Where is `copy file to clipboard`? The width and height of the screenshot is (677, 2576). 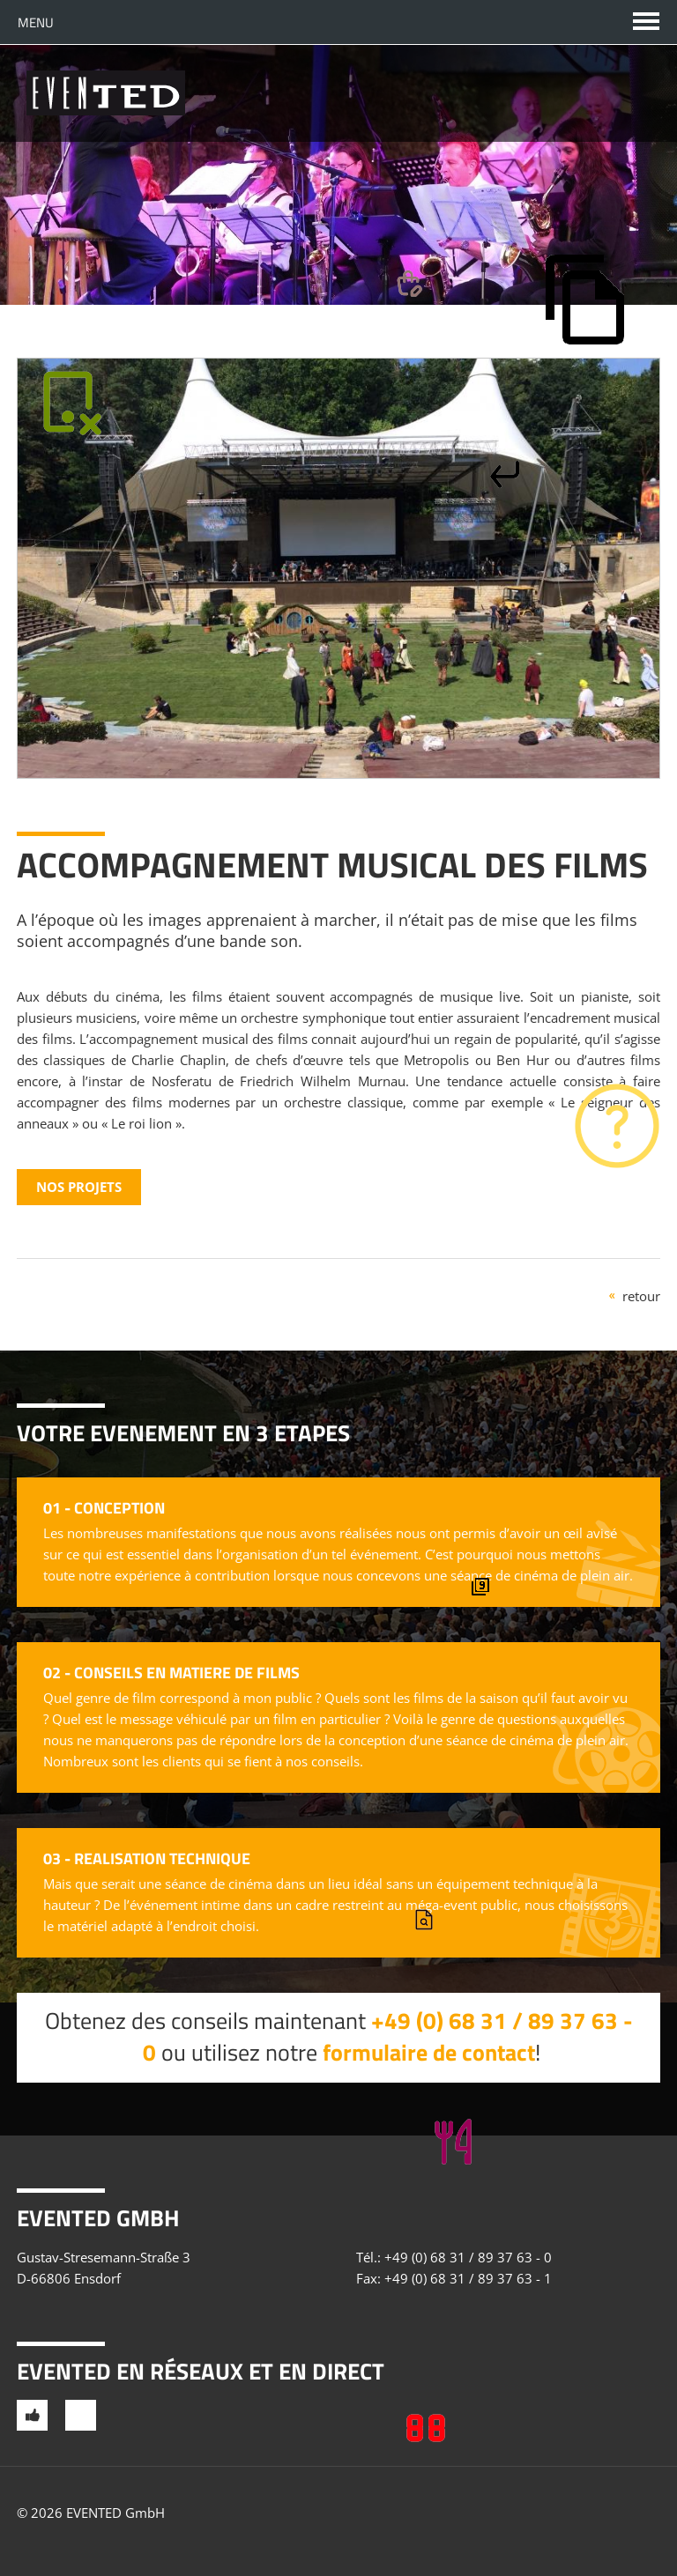 copy file to clipboard is located at coordinates (587, 300).